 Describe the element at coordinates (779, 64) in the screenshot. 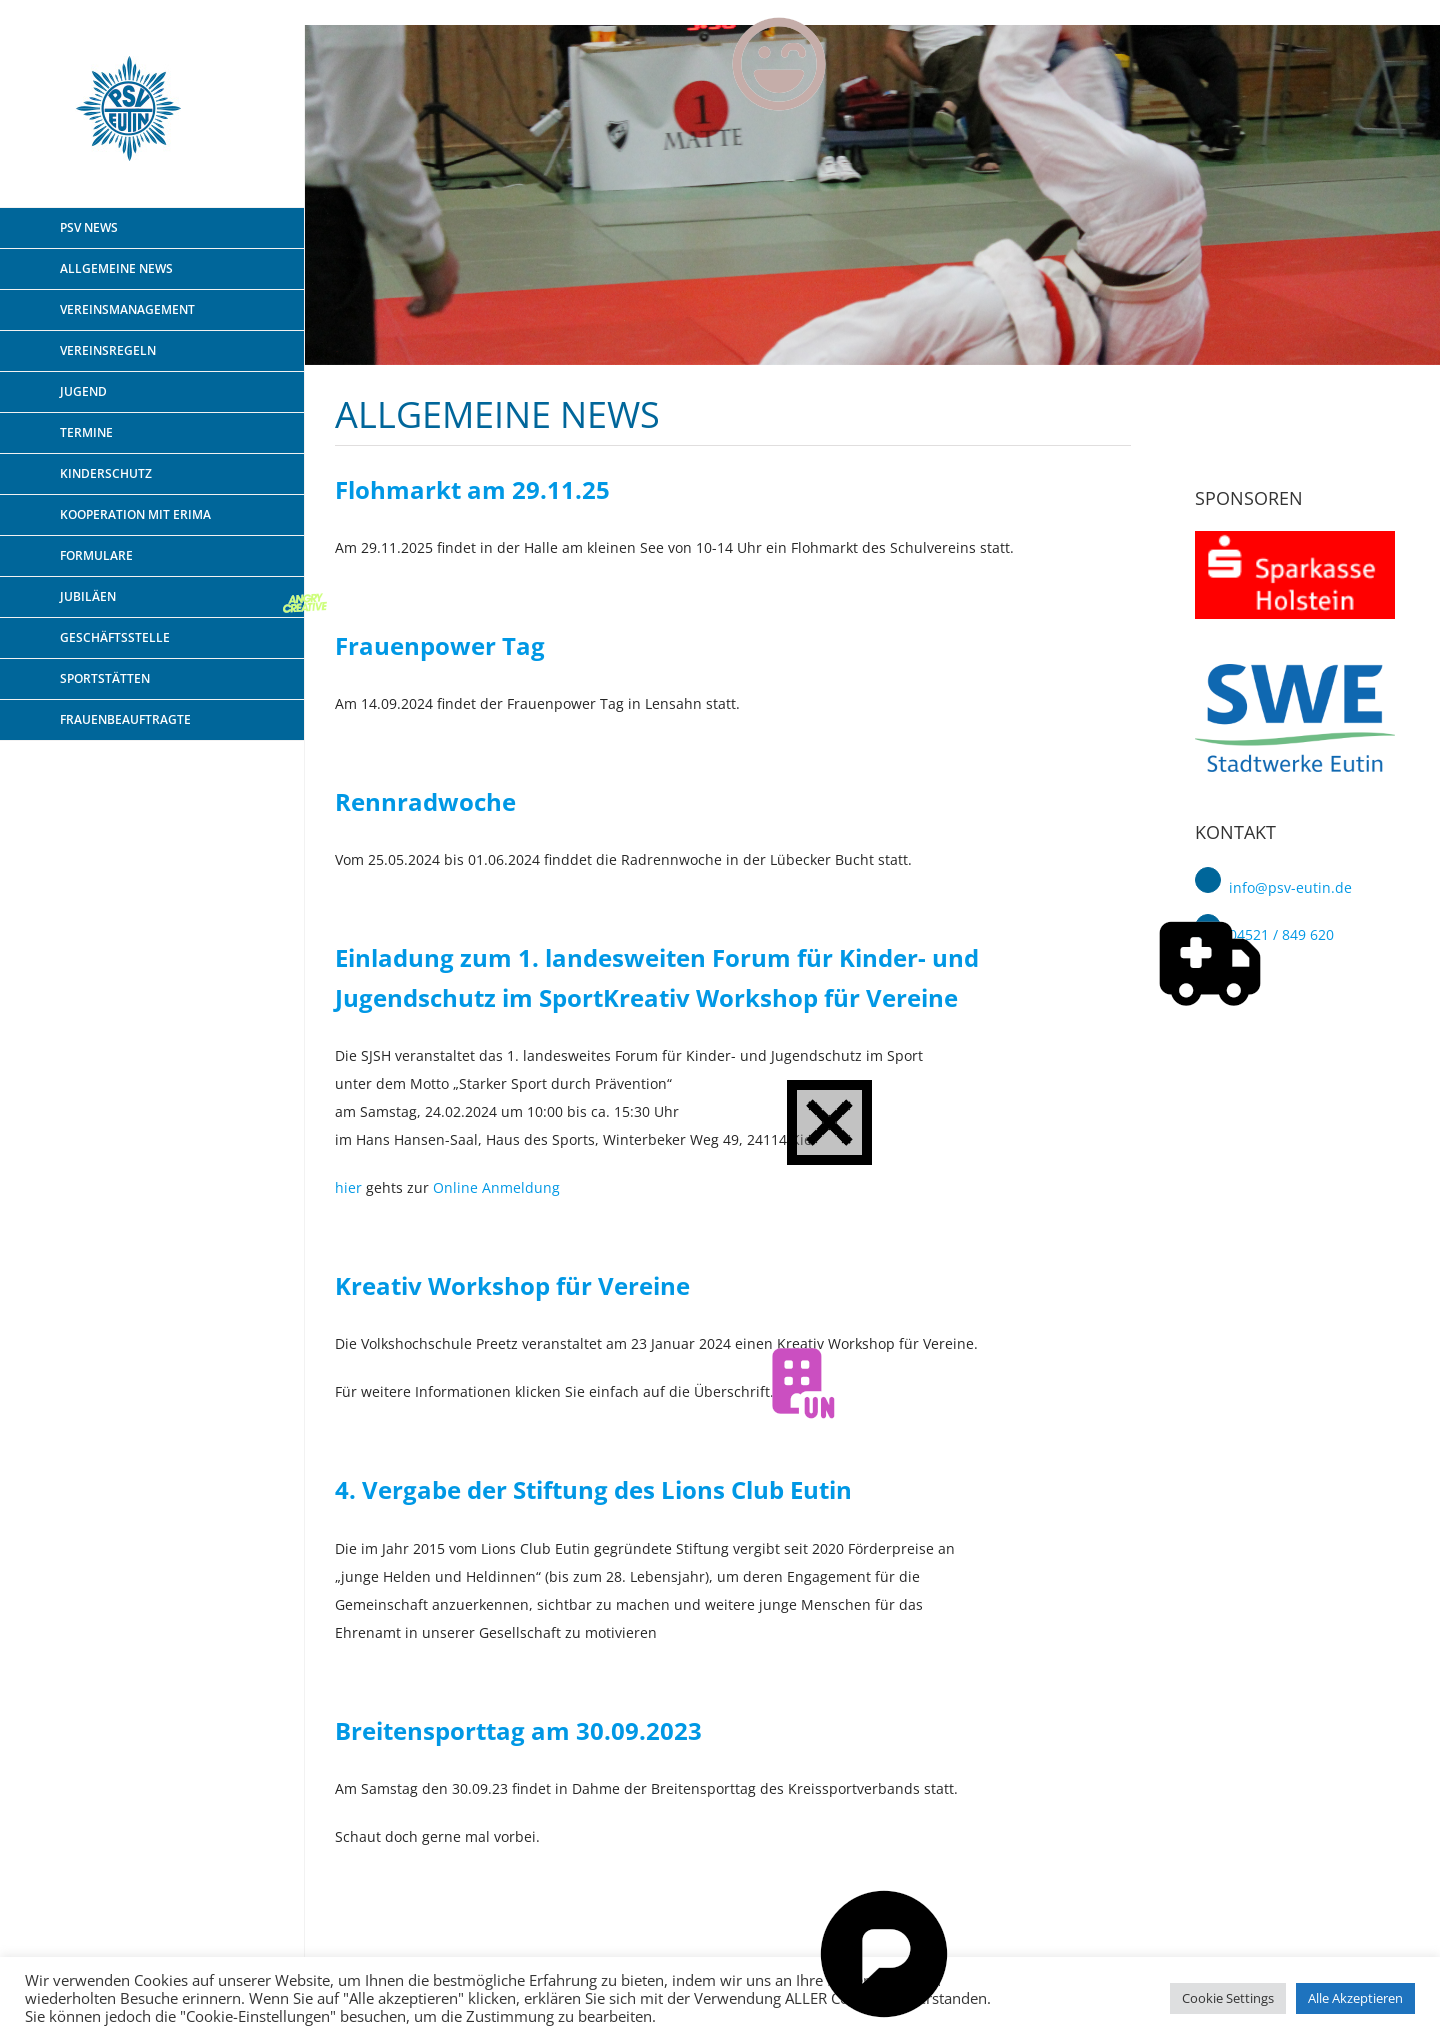

I see `add a playful or humorous reaction` at that location.